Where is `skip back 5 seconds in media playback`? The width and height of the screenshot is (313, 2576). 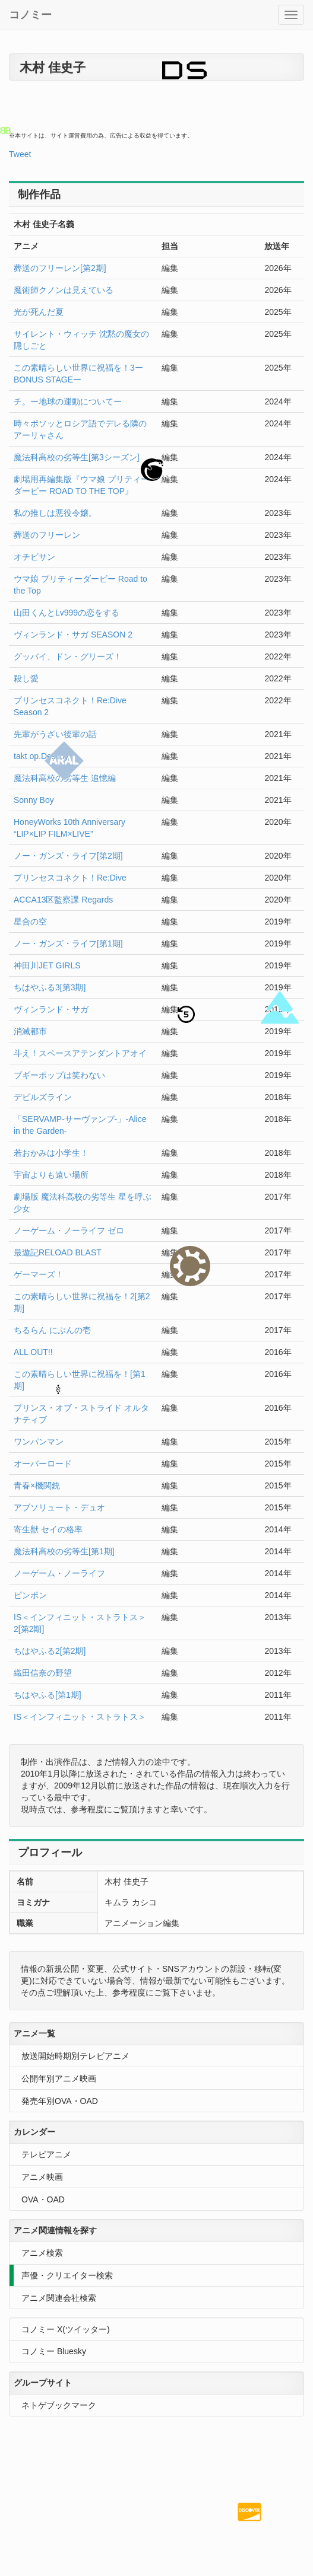 skip back 5 seconds in media playback is located at coordinates (186, 1014).